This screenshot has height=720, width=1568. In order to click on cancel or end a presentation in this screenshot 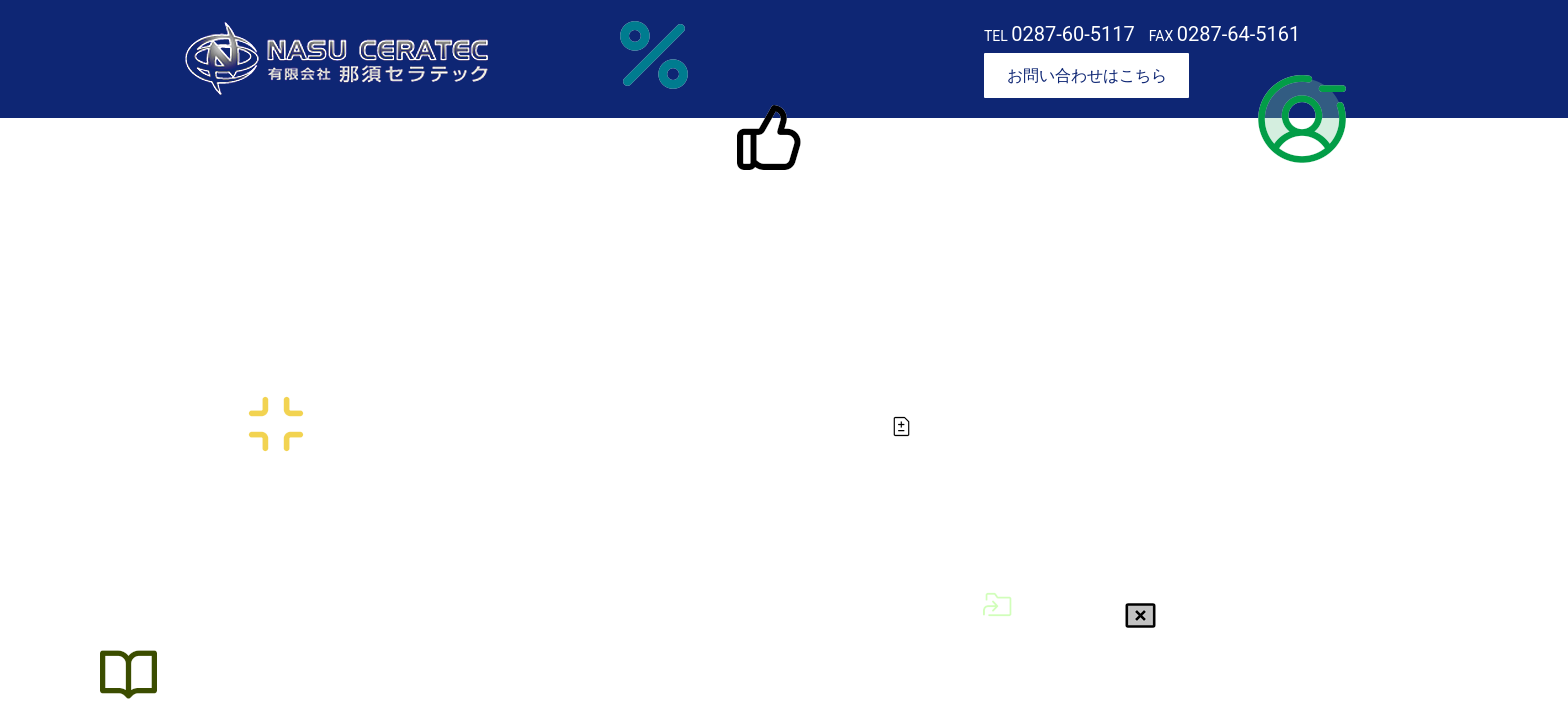, I will do `click(1140, 615)`.